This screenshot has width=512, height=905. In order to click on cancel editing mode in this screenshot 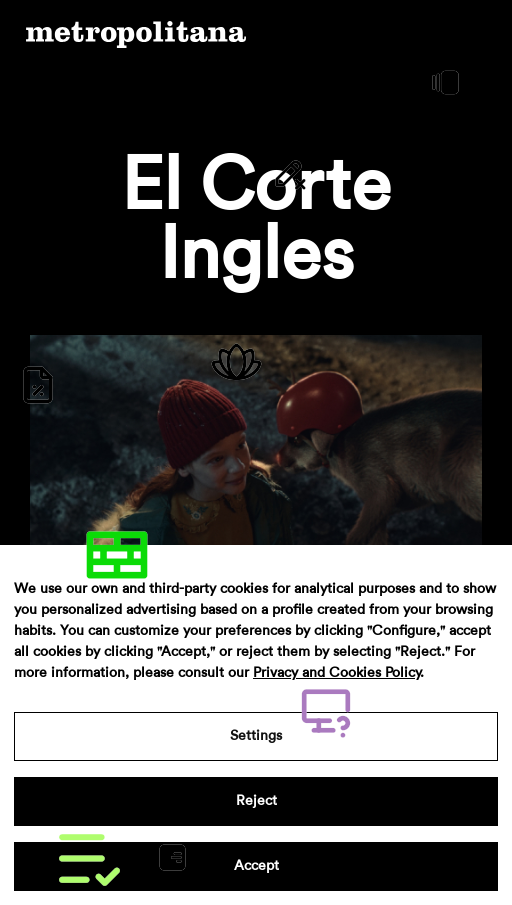, I will do `click(289, 173)`.